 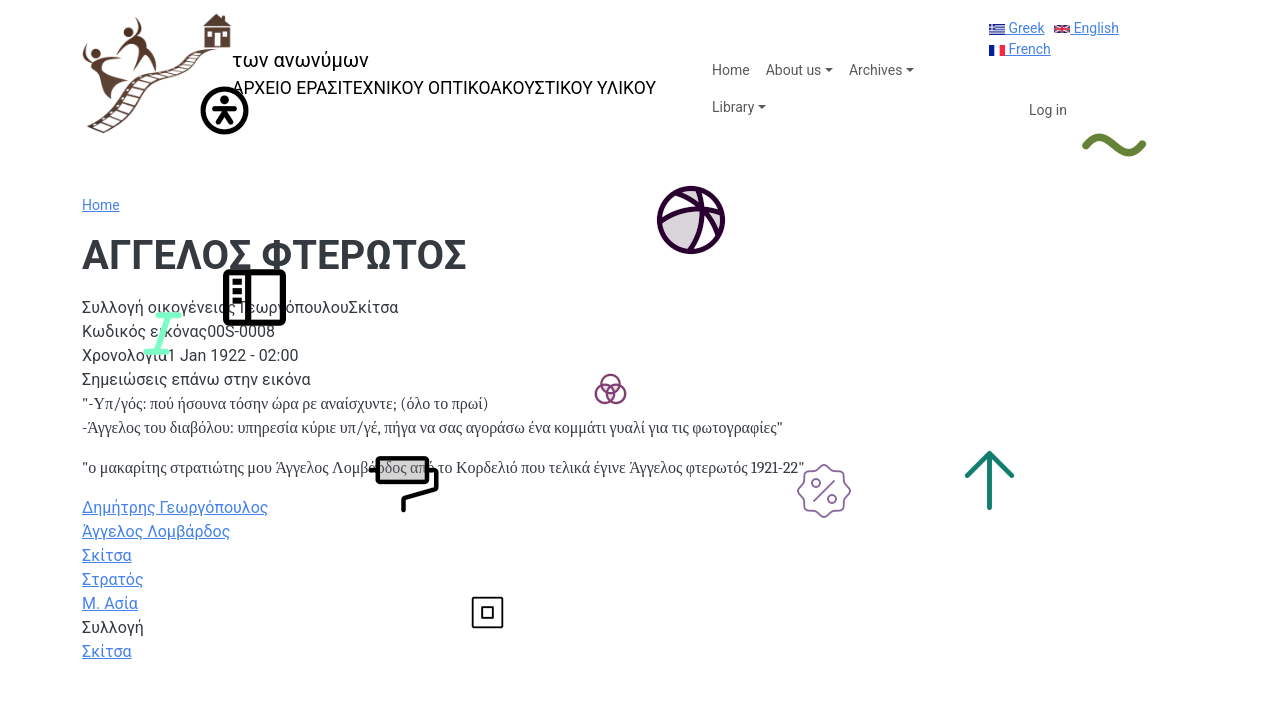 I want to click on show sidebar navigation panel, so click(x=254, y=297).